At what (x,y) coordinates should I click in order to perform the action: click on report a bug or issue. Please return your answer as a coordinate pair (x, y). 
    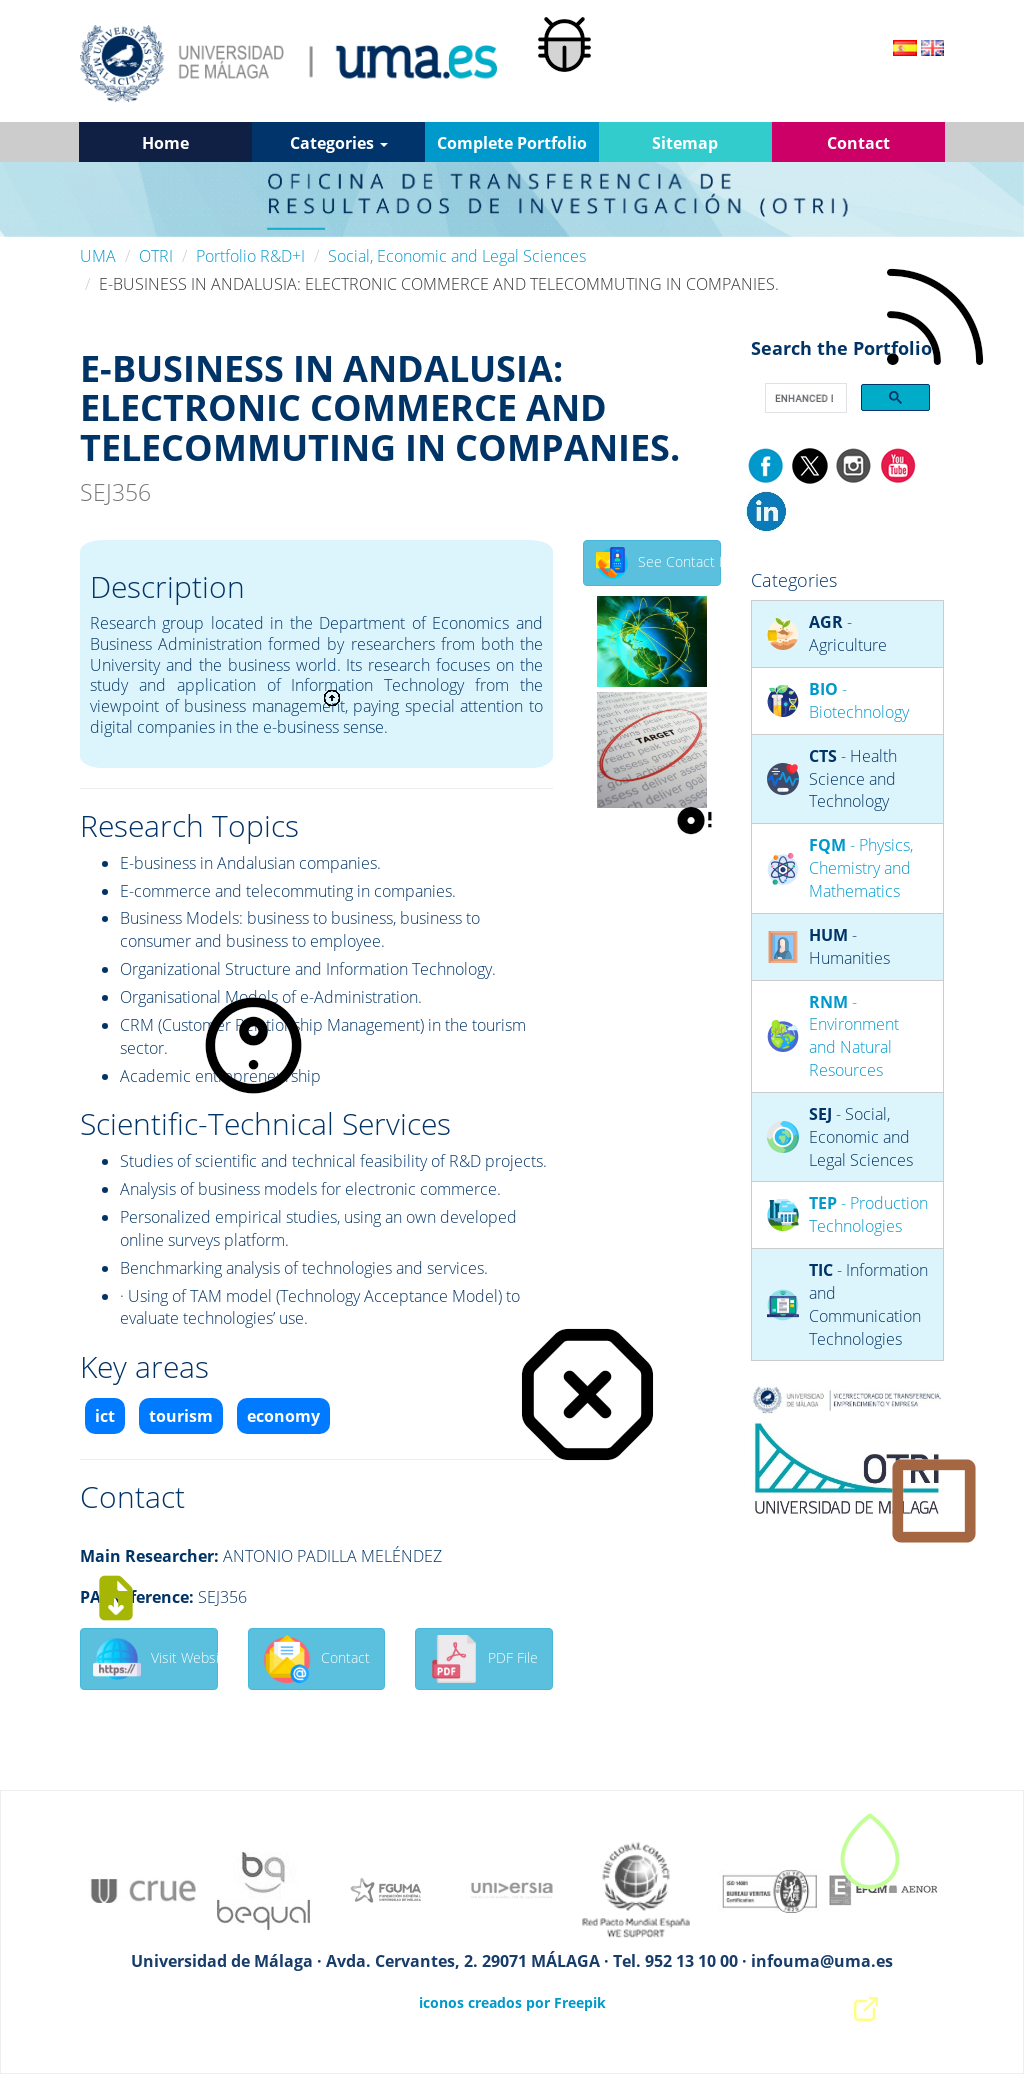
    Looking at the image, I should click on (564, 43).